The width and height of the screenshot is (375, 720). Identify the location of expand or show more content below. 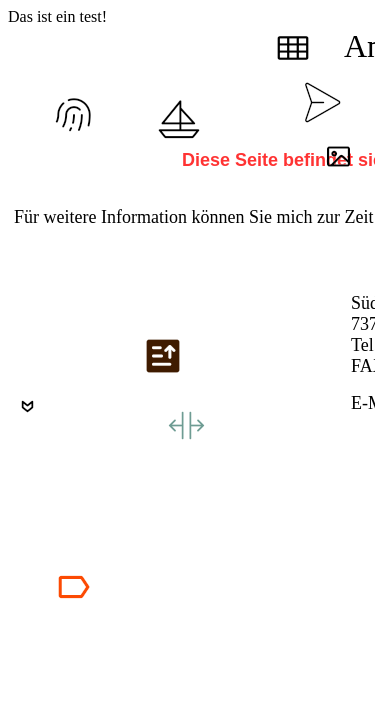
(27, 406).